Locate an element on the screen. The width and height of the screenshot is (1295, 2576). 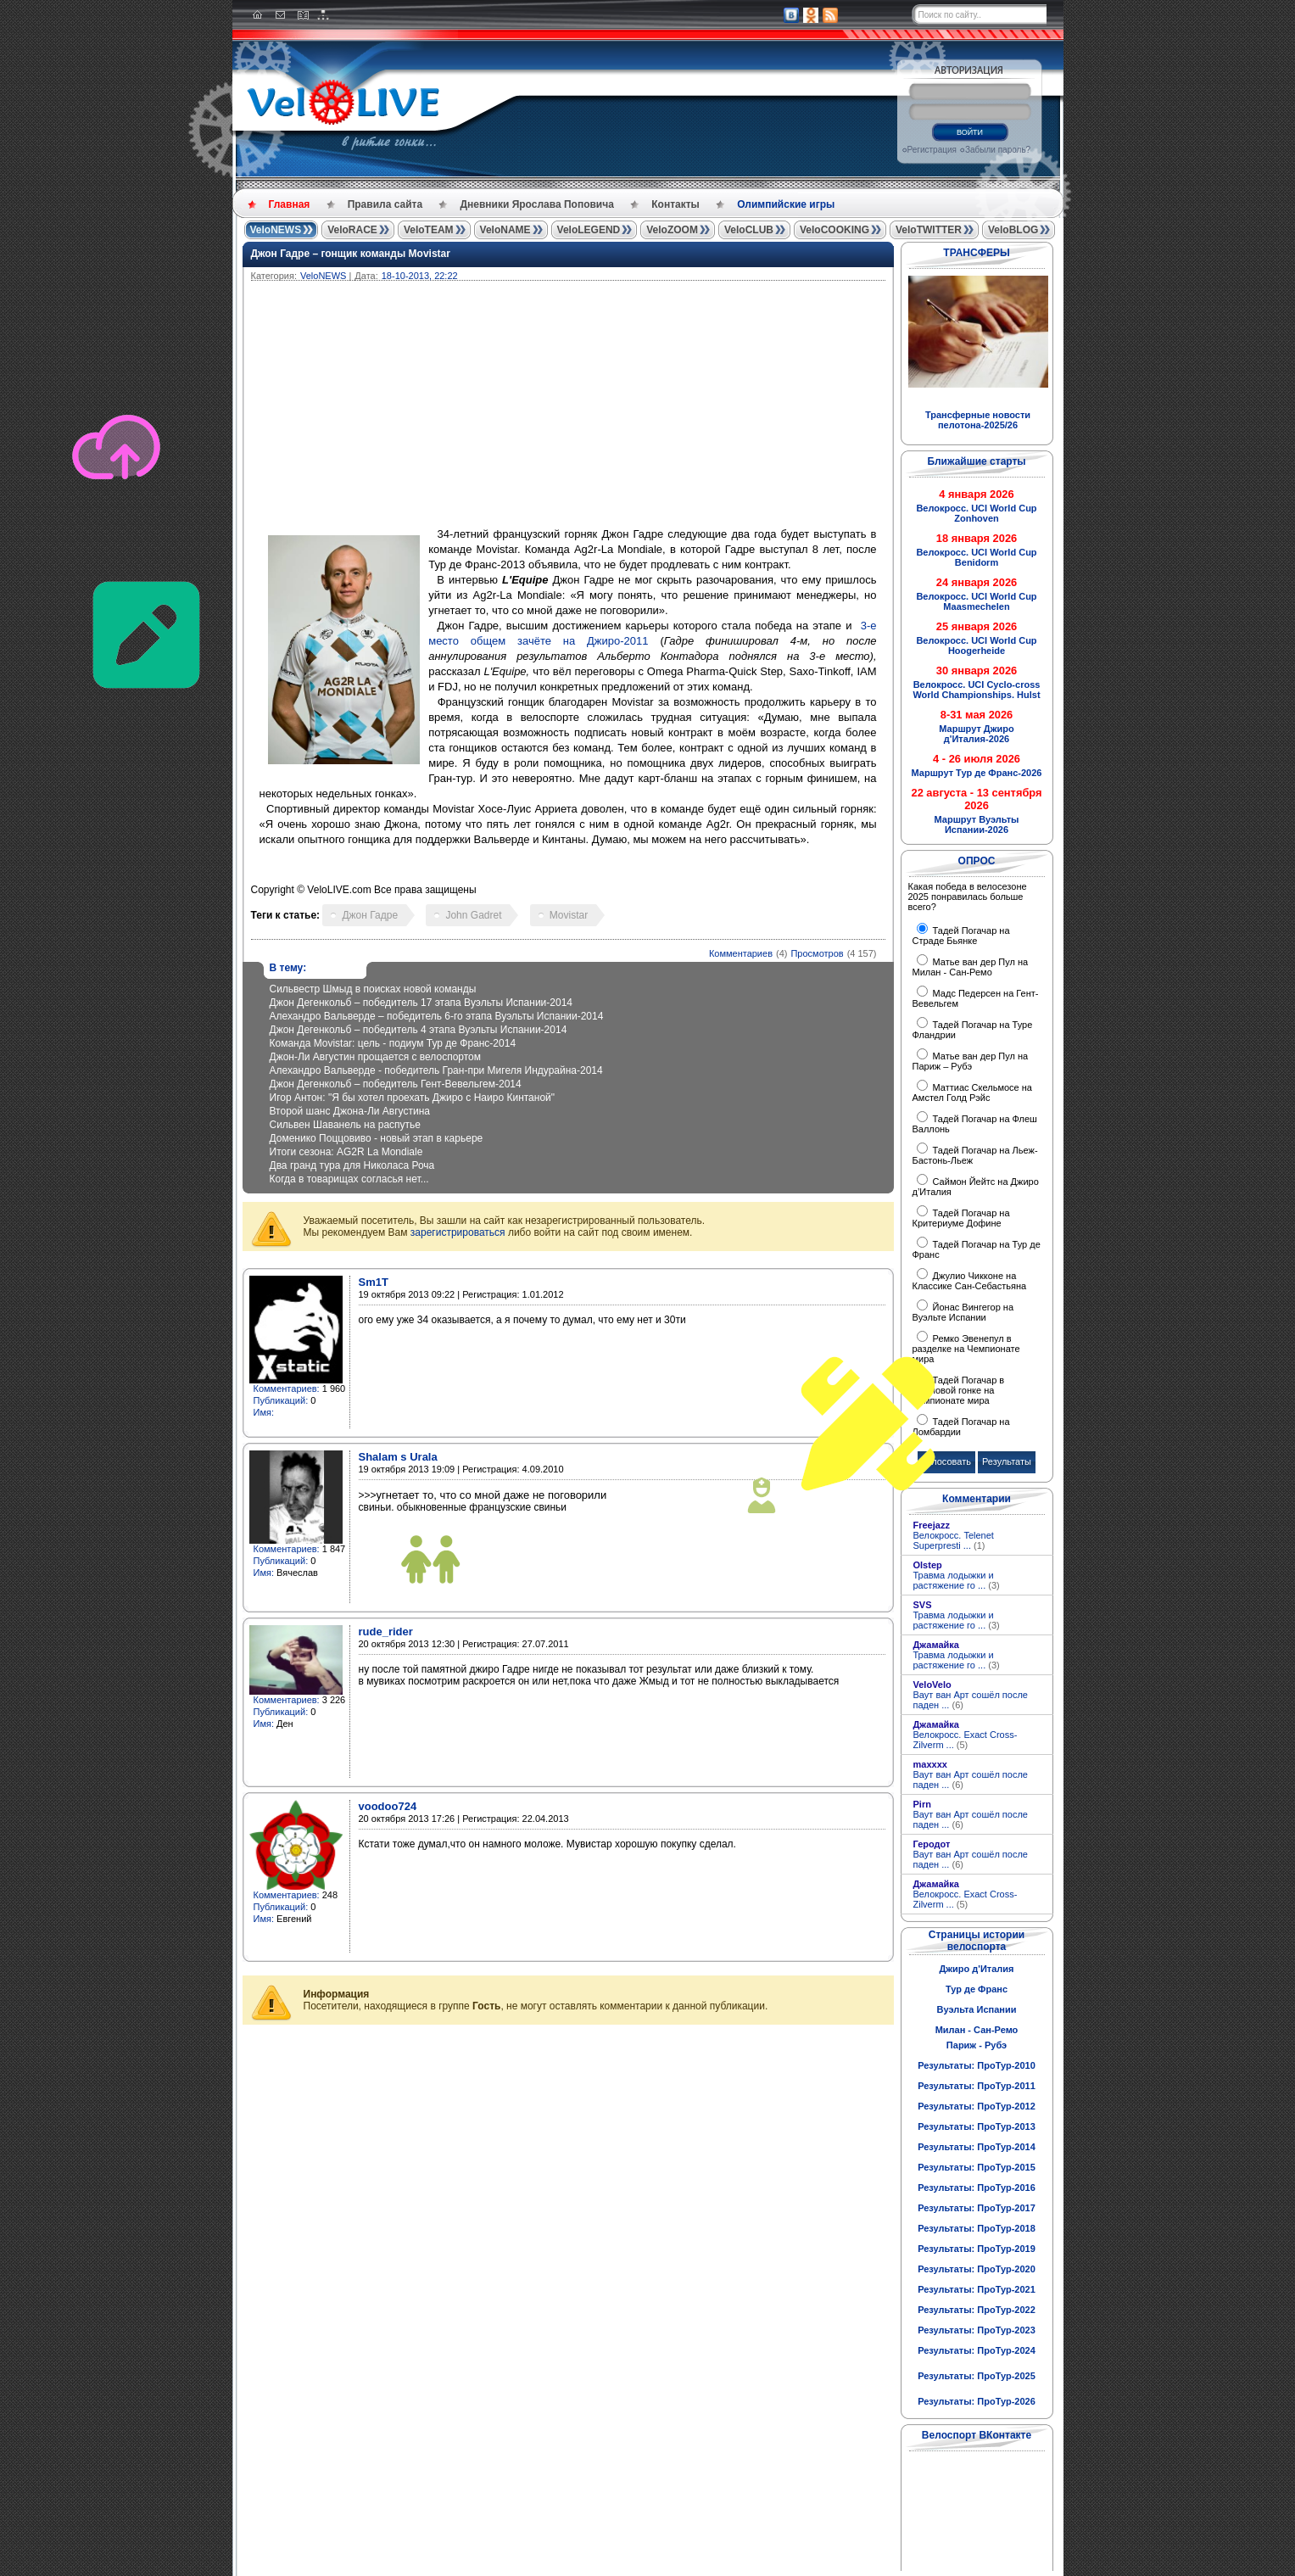
access healthcare or nursing services is located at coordinates (762, 1496).